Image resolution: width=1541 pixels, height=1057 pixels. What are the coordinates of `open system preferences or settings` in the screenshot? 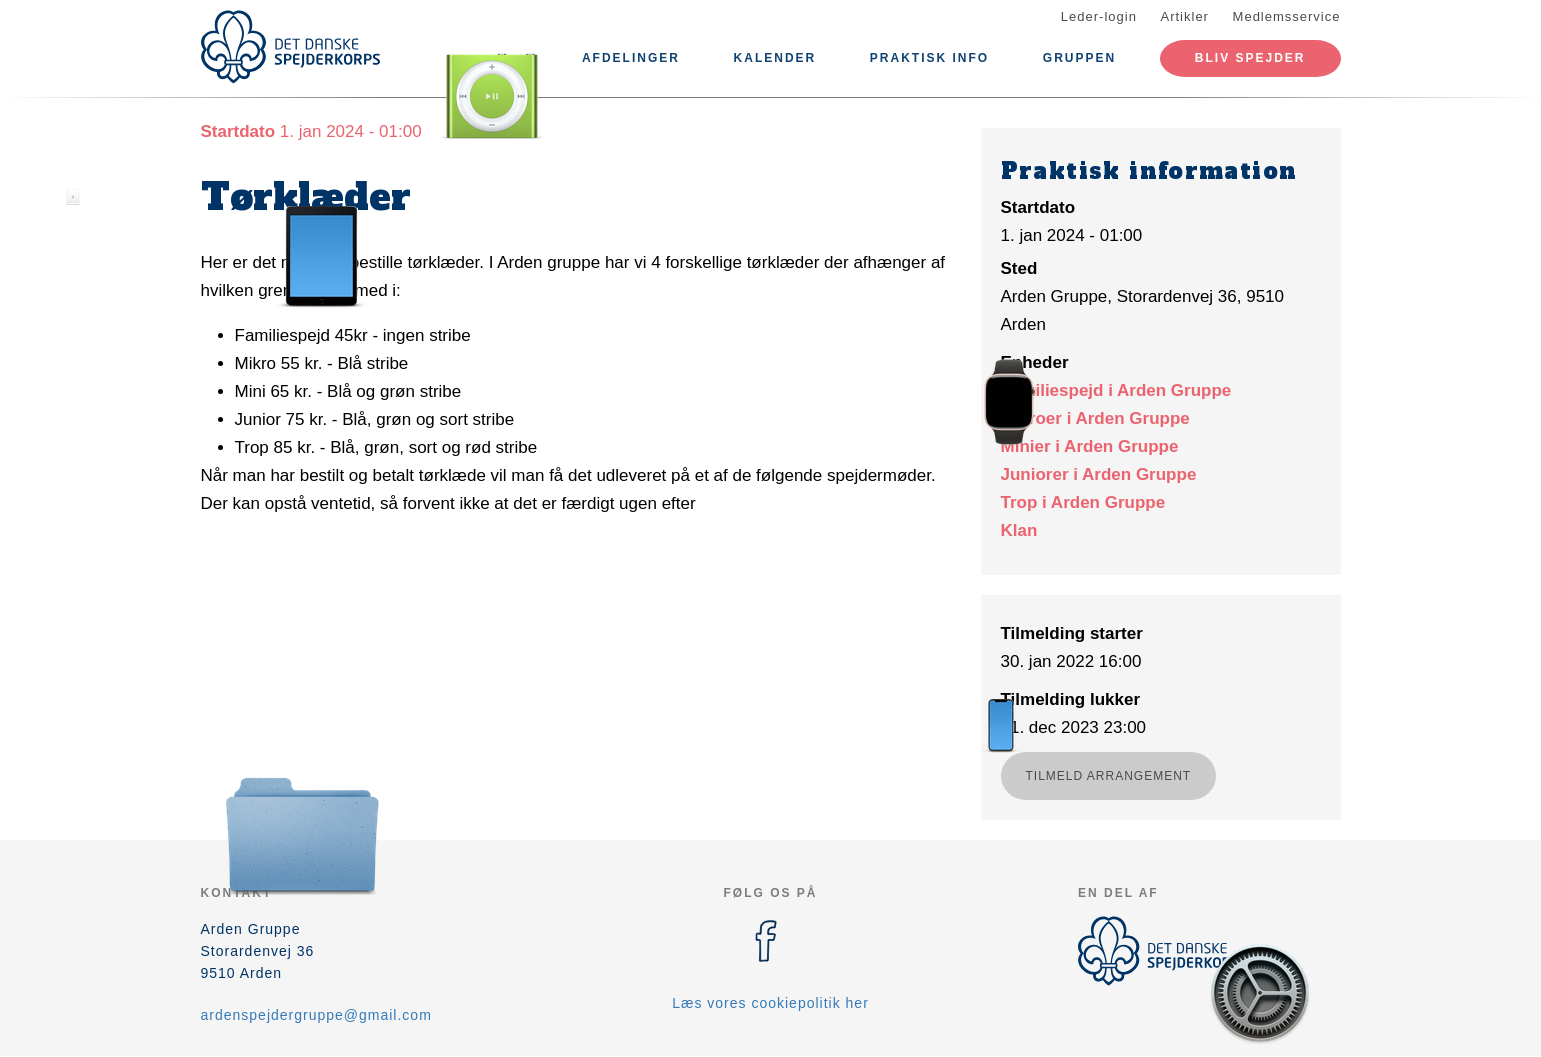 It's located at (1260, 993).